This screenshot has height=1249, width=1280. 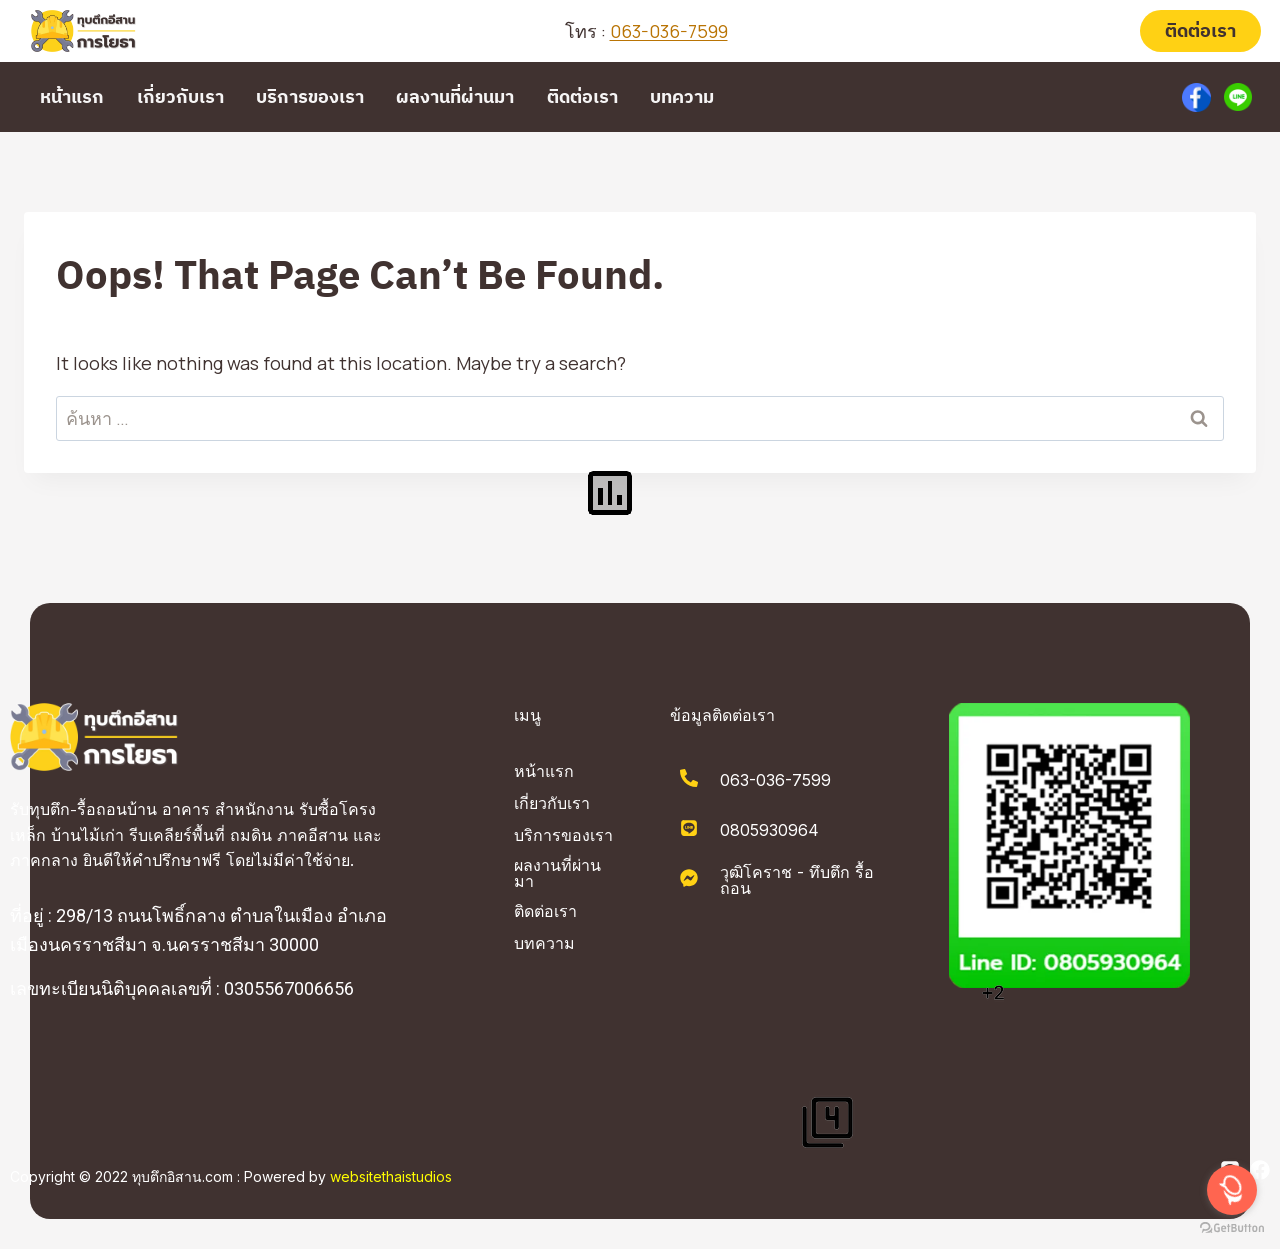 What do you see at coordinates (993, 993) in the screenshot?
I see `increase exposure by 2 stops` at bounding box center [993, 993].